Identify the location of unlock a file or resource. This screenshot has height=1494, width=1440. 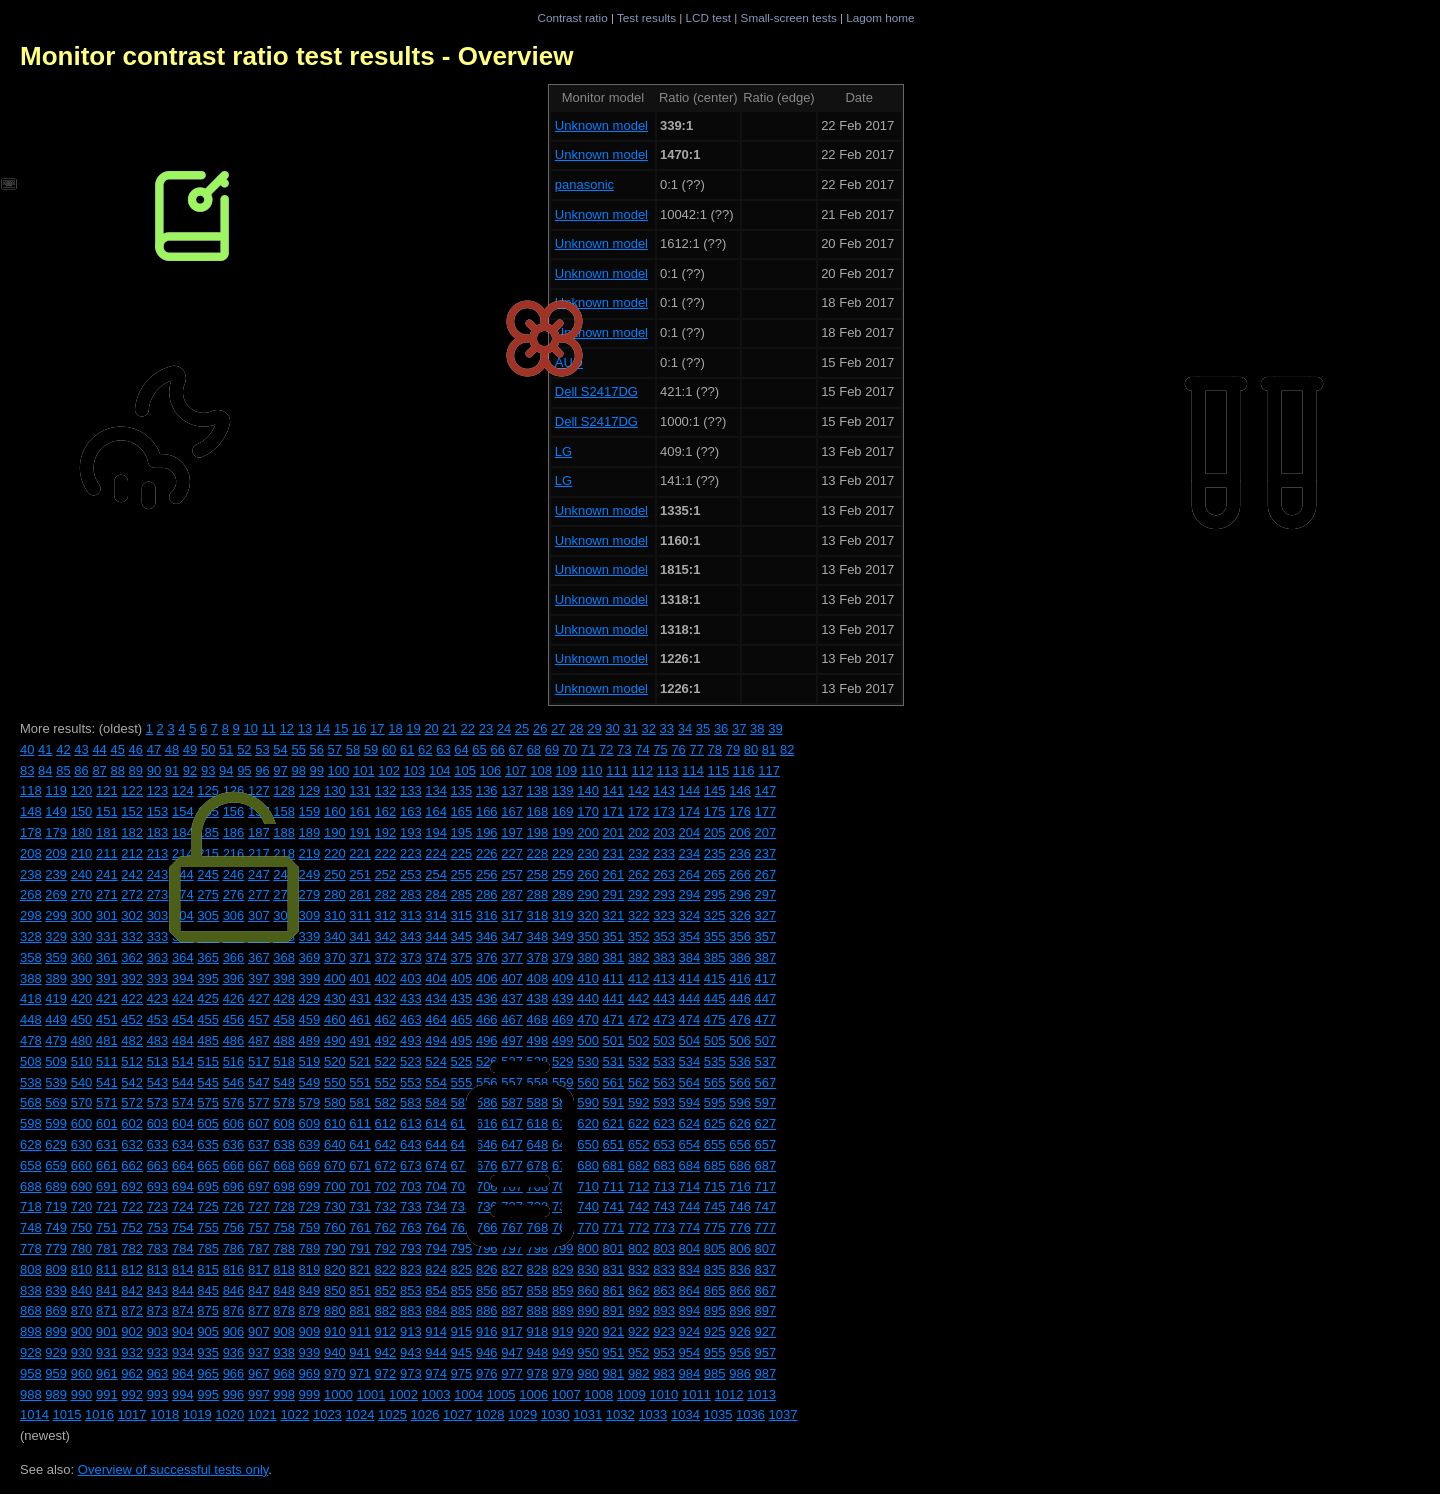
(234, 867).